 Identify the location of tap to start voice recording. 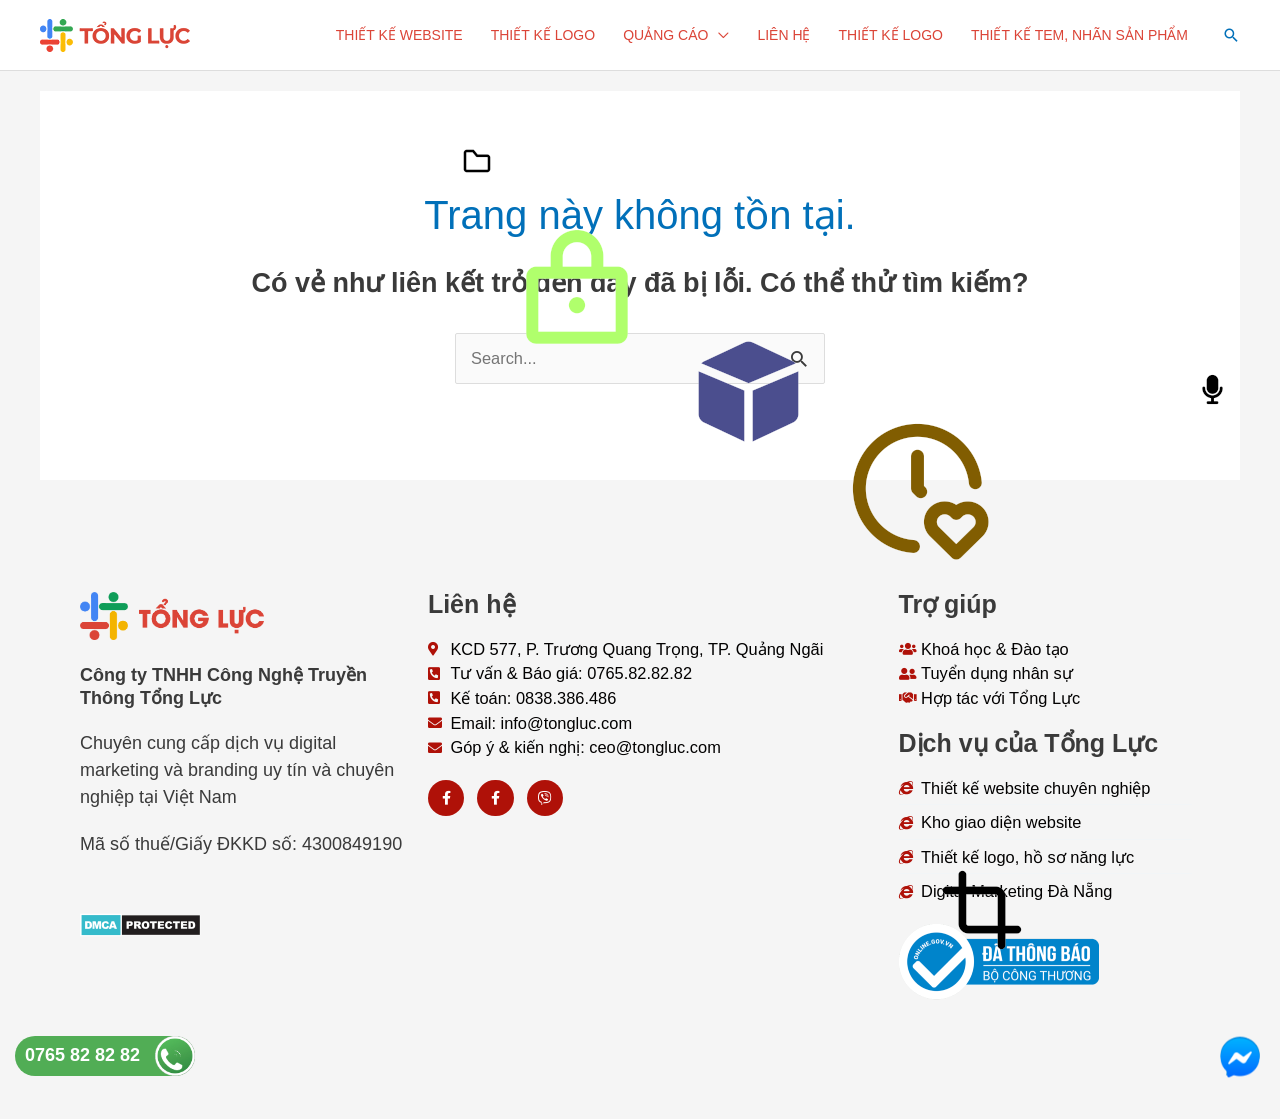
(1212, 389).